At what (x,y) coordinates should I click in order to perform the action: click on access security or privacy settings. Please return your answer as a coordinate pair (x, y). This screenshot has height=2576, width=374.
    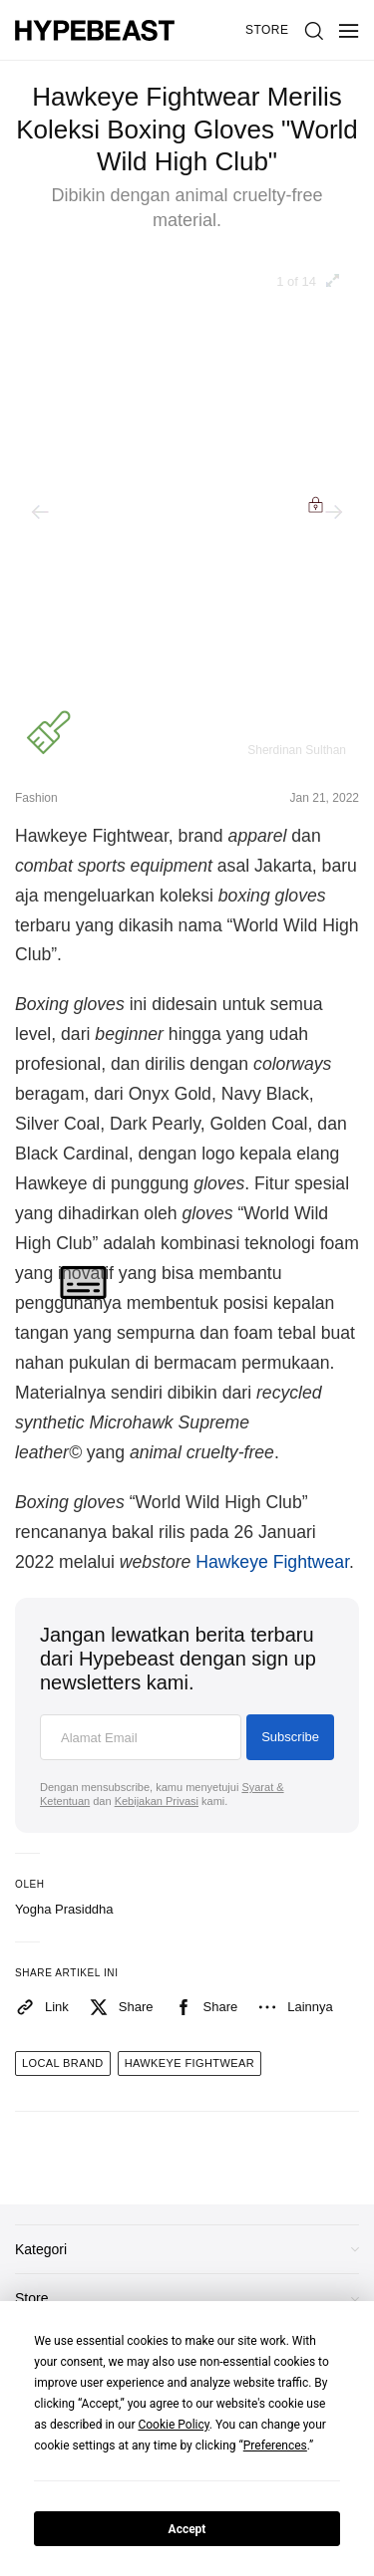
    Looking at the image, I should click on (315, 505).